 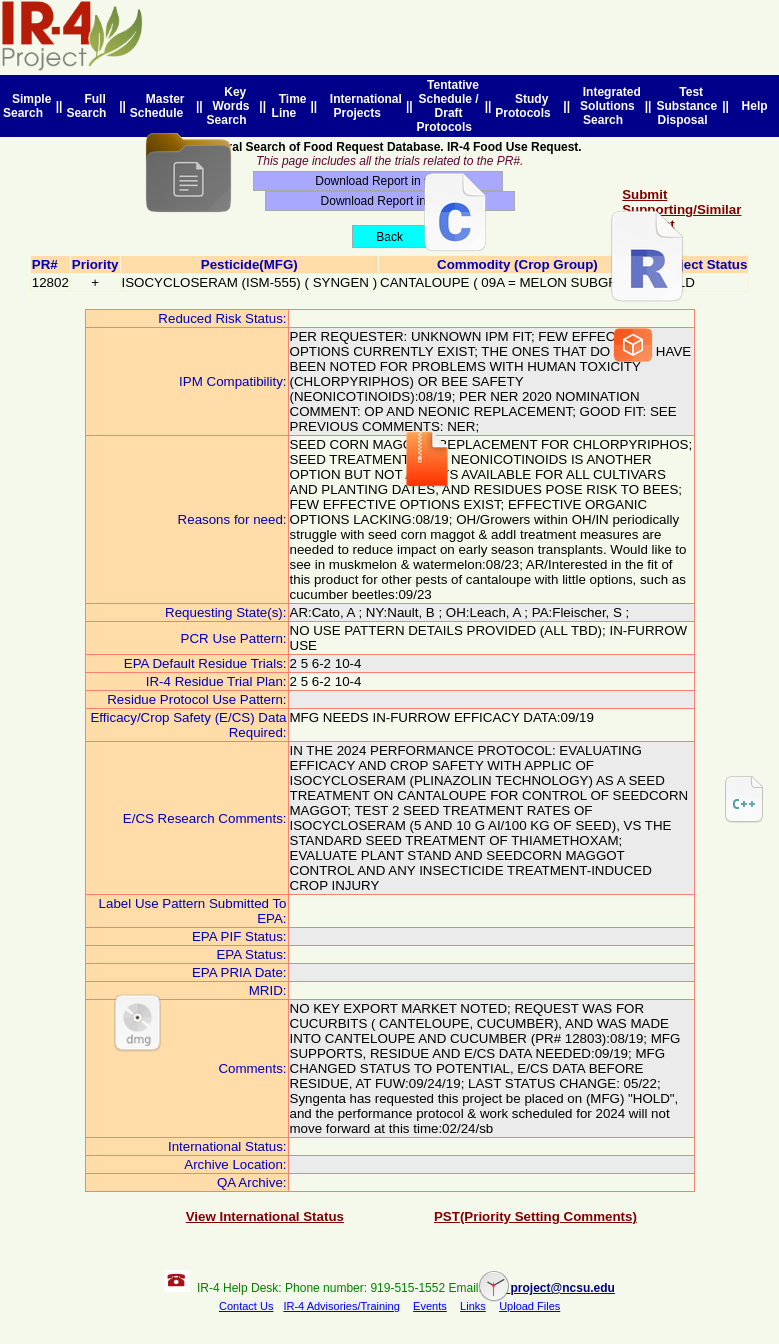 What do you see at coordinates (188, 172) in the screenshot?
I see `open your documents folder` at bounding box center [188, 172].